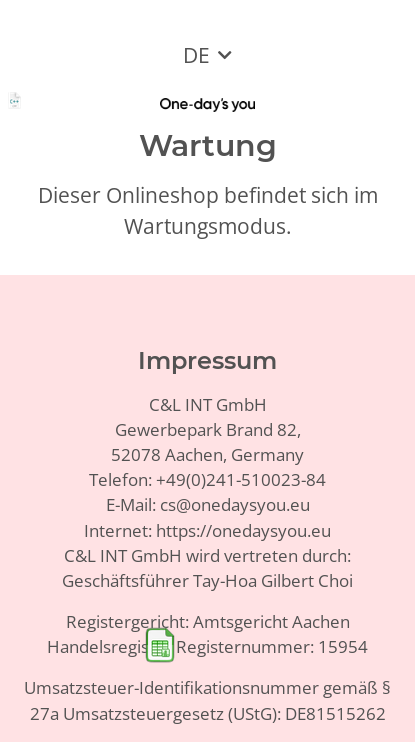 This screenshot has height=742, width=415. Describe the element at coordinates (160, 645) in the screenshot. I see `open an opendocument spreadsheet file` at that location.